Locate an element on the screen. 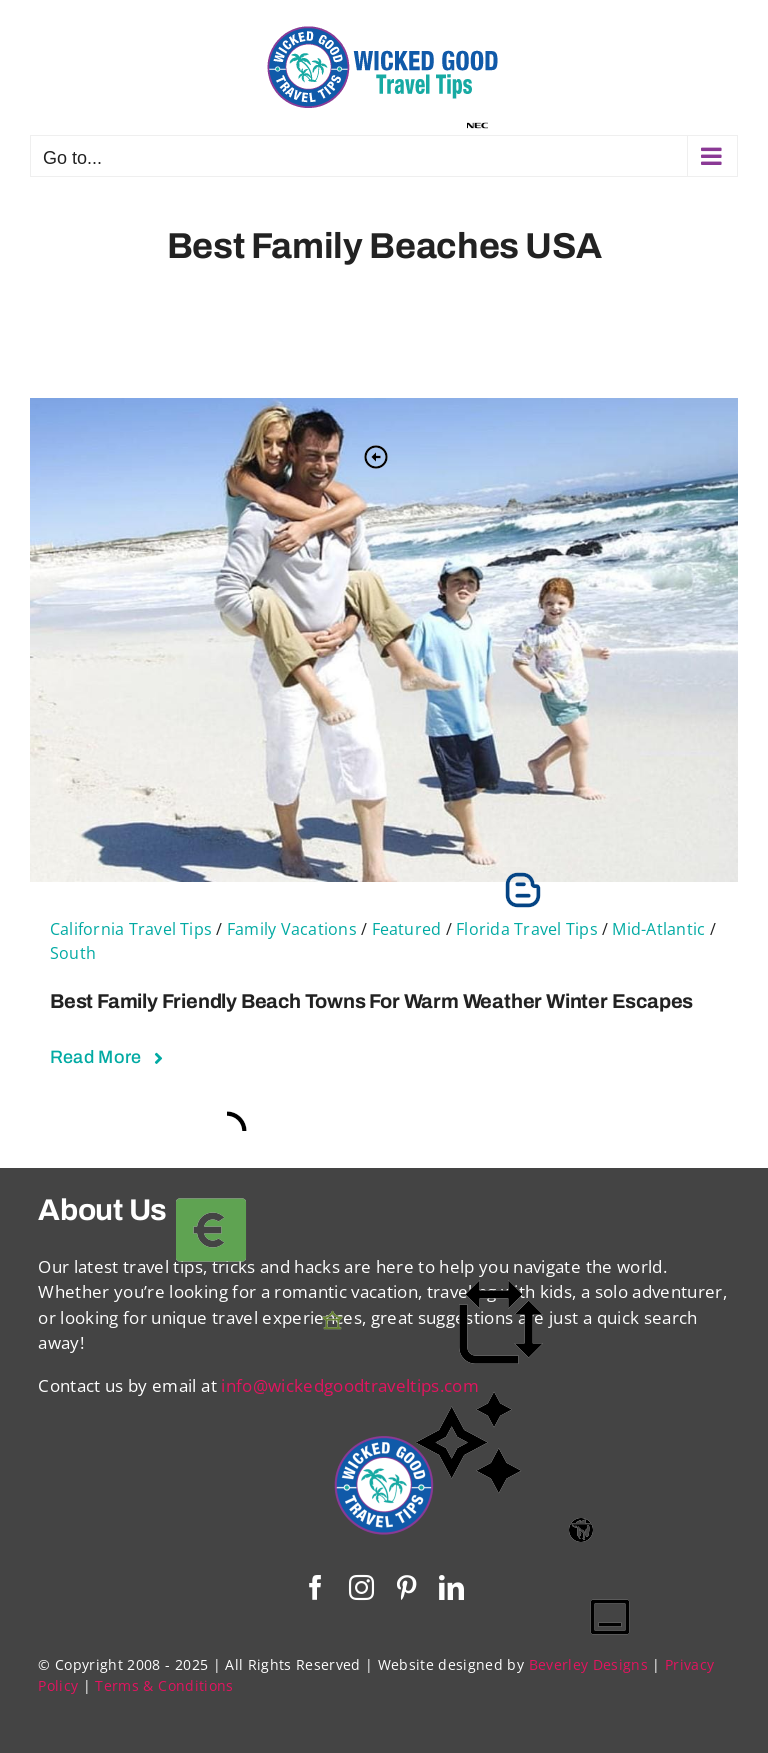 The image size is (768, 1753). indicates euro currency or payment option is located at coordinates (211, 1230).